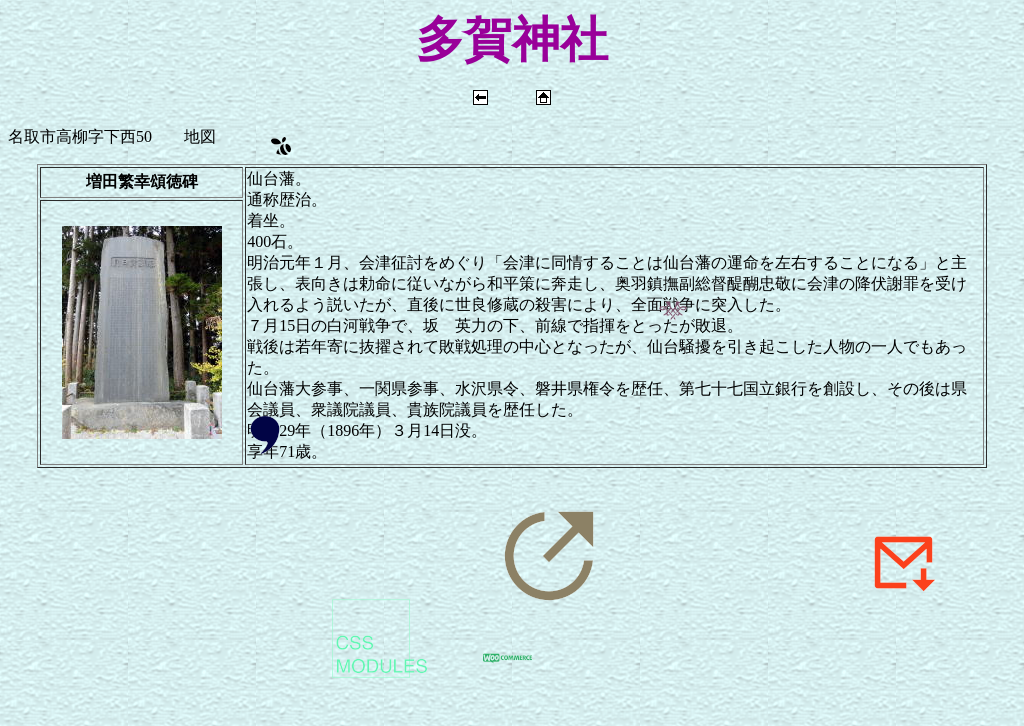  Describe the element at coordinates (903, 562) in the screenshot. I see `download email or message` at that location.